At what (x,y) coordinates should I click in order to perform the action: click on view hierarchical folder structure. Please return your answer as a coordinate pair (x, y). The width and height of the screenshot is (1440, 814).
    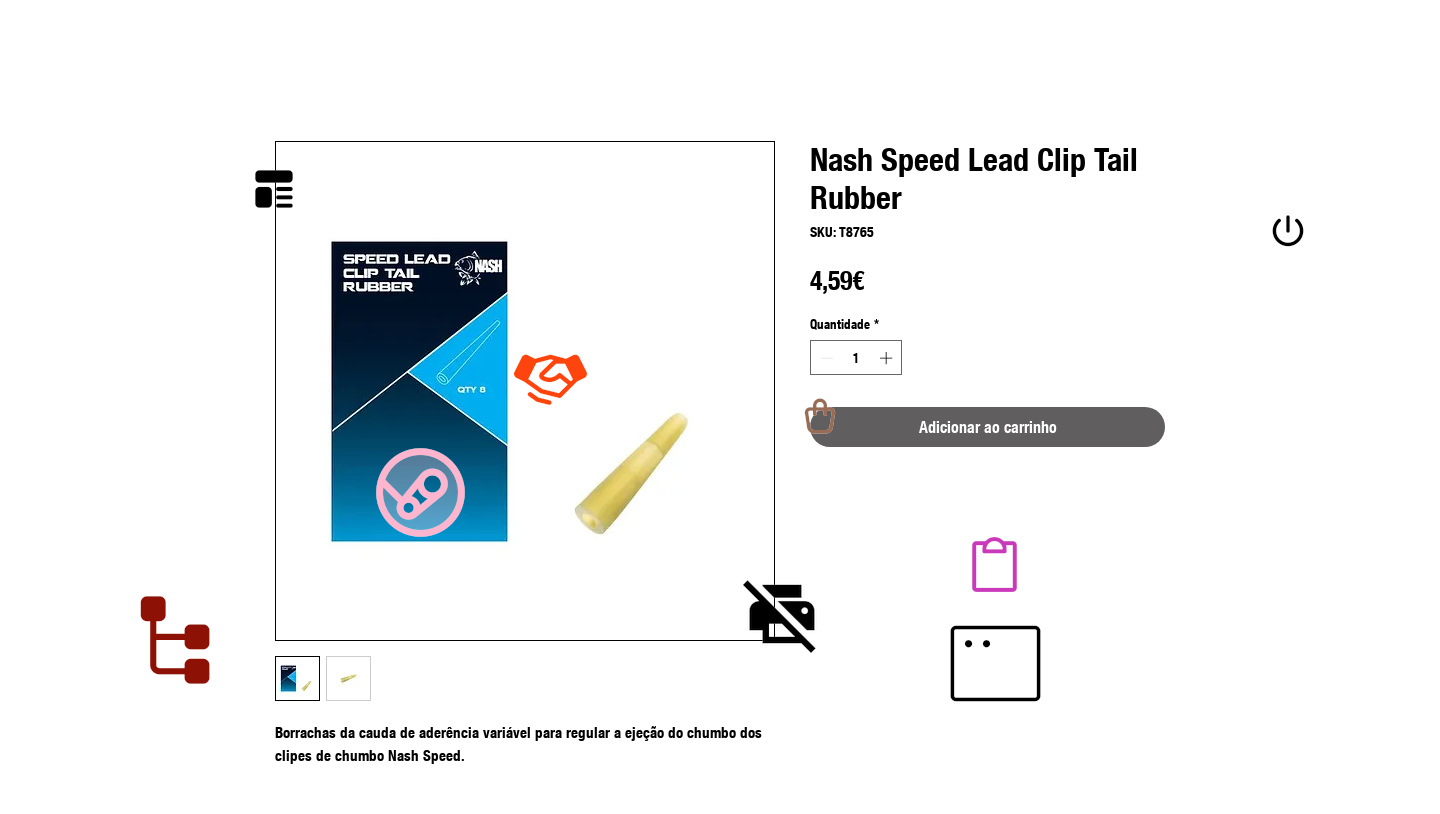
    Looking at the image, I should click on (172, 640).